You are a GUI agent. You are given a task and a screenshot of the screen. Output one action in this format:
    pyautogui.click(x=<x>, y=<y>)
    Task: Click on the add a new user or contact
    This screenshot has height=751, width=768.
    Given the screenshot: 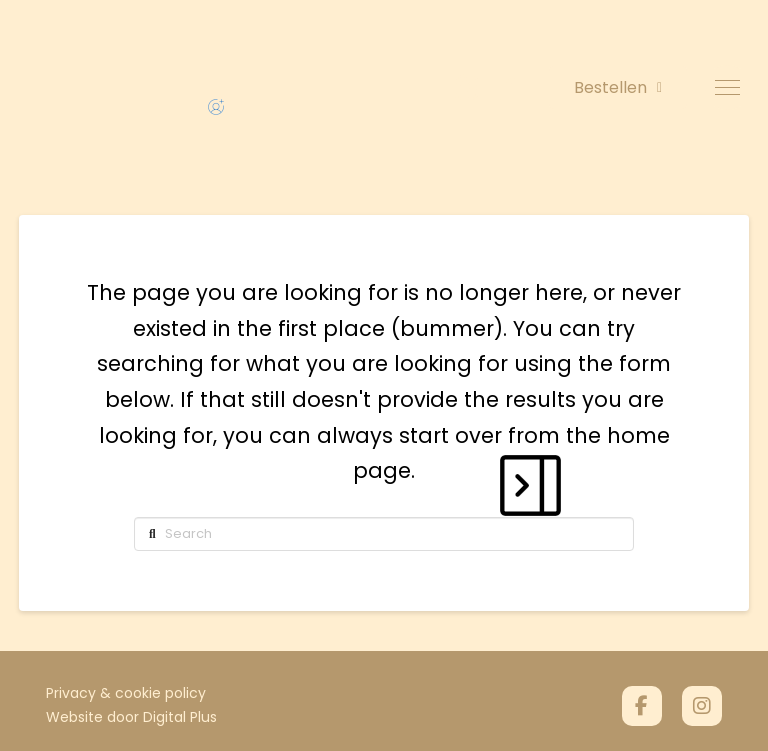 What is the action you would take?
    pyautogui.click(x=216, y=107)
    